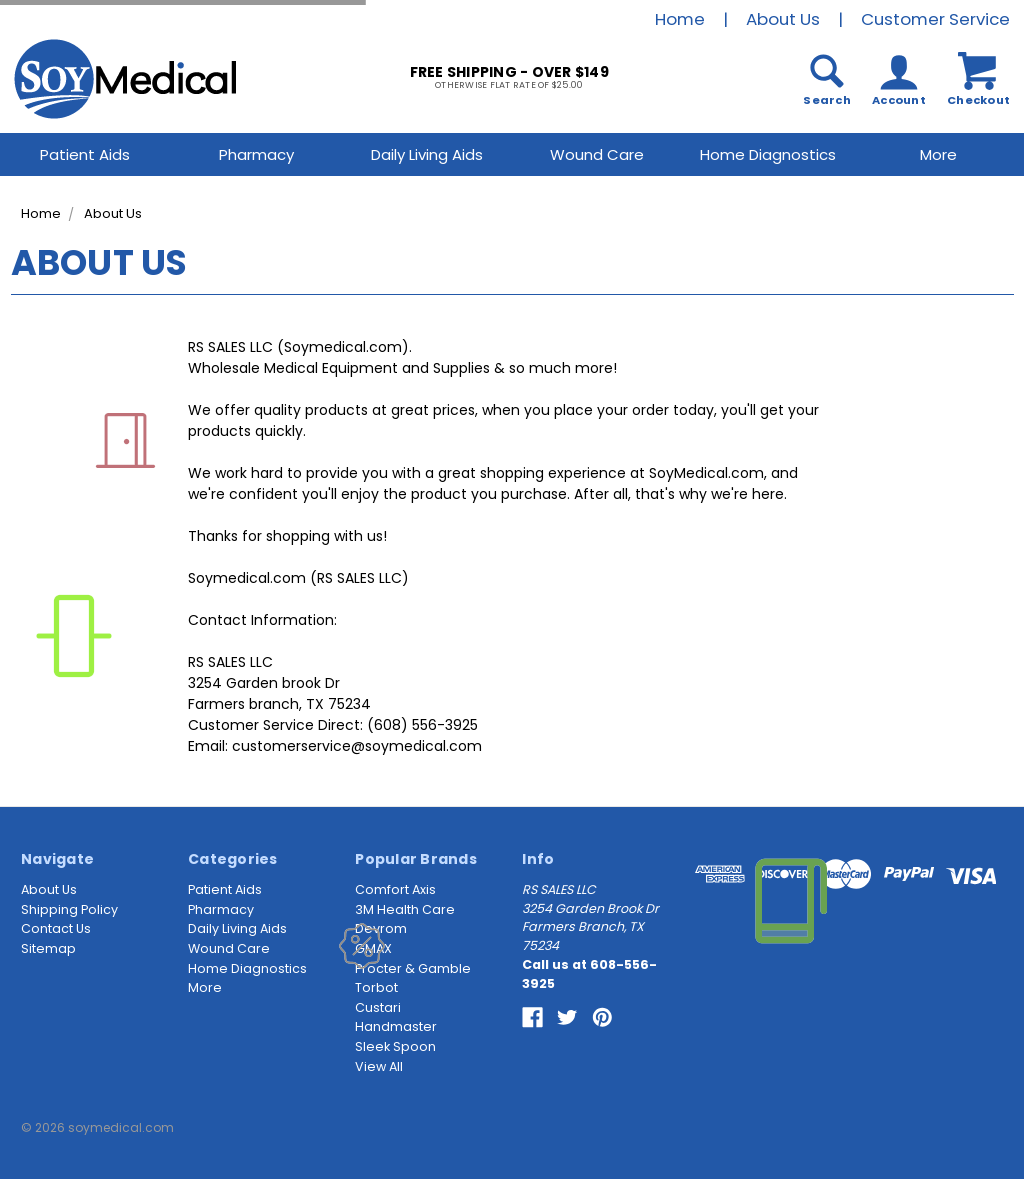 The image size is (1024, 1179). I want to click on center align object vertically, so click(74, 636).